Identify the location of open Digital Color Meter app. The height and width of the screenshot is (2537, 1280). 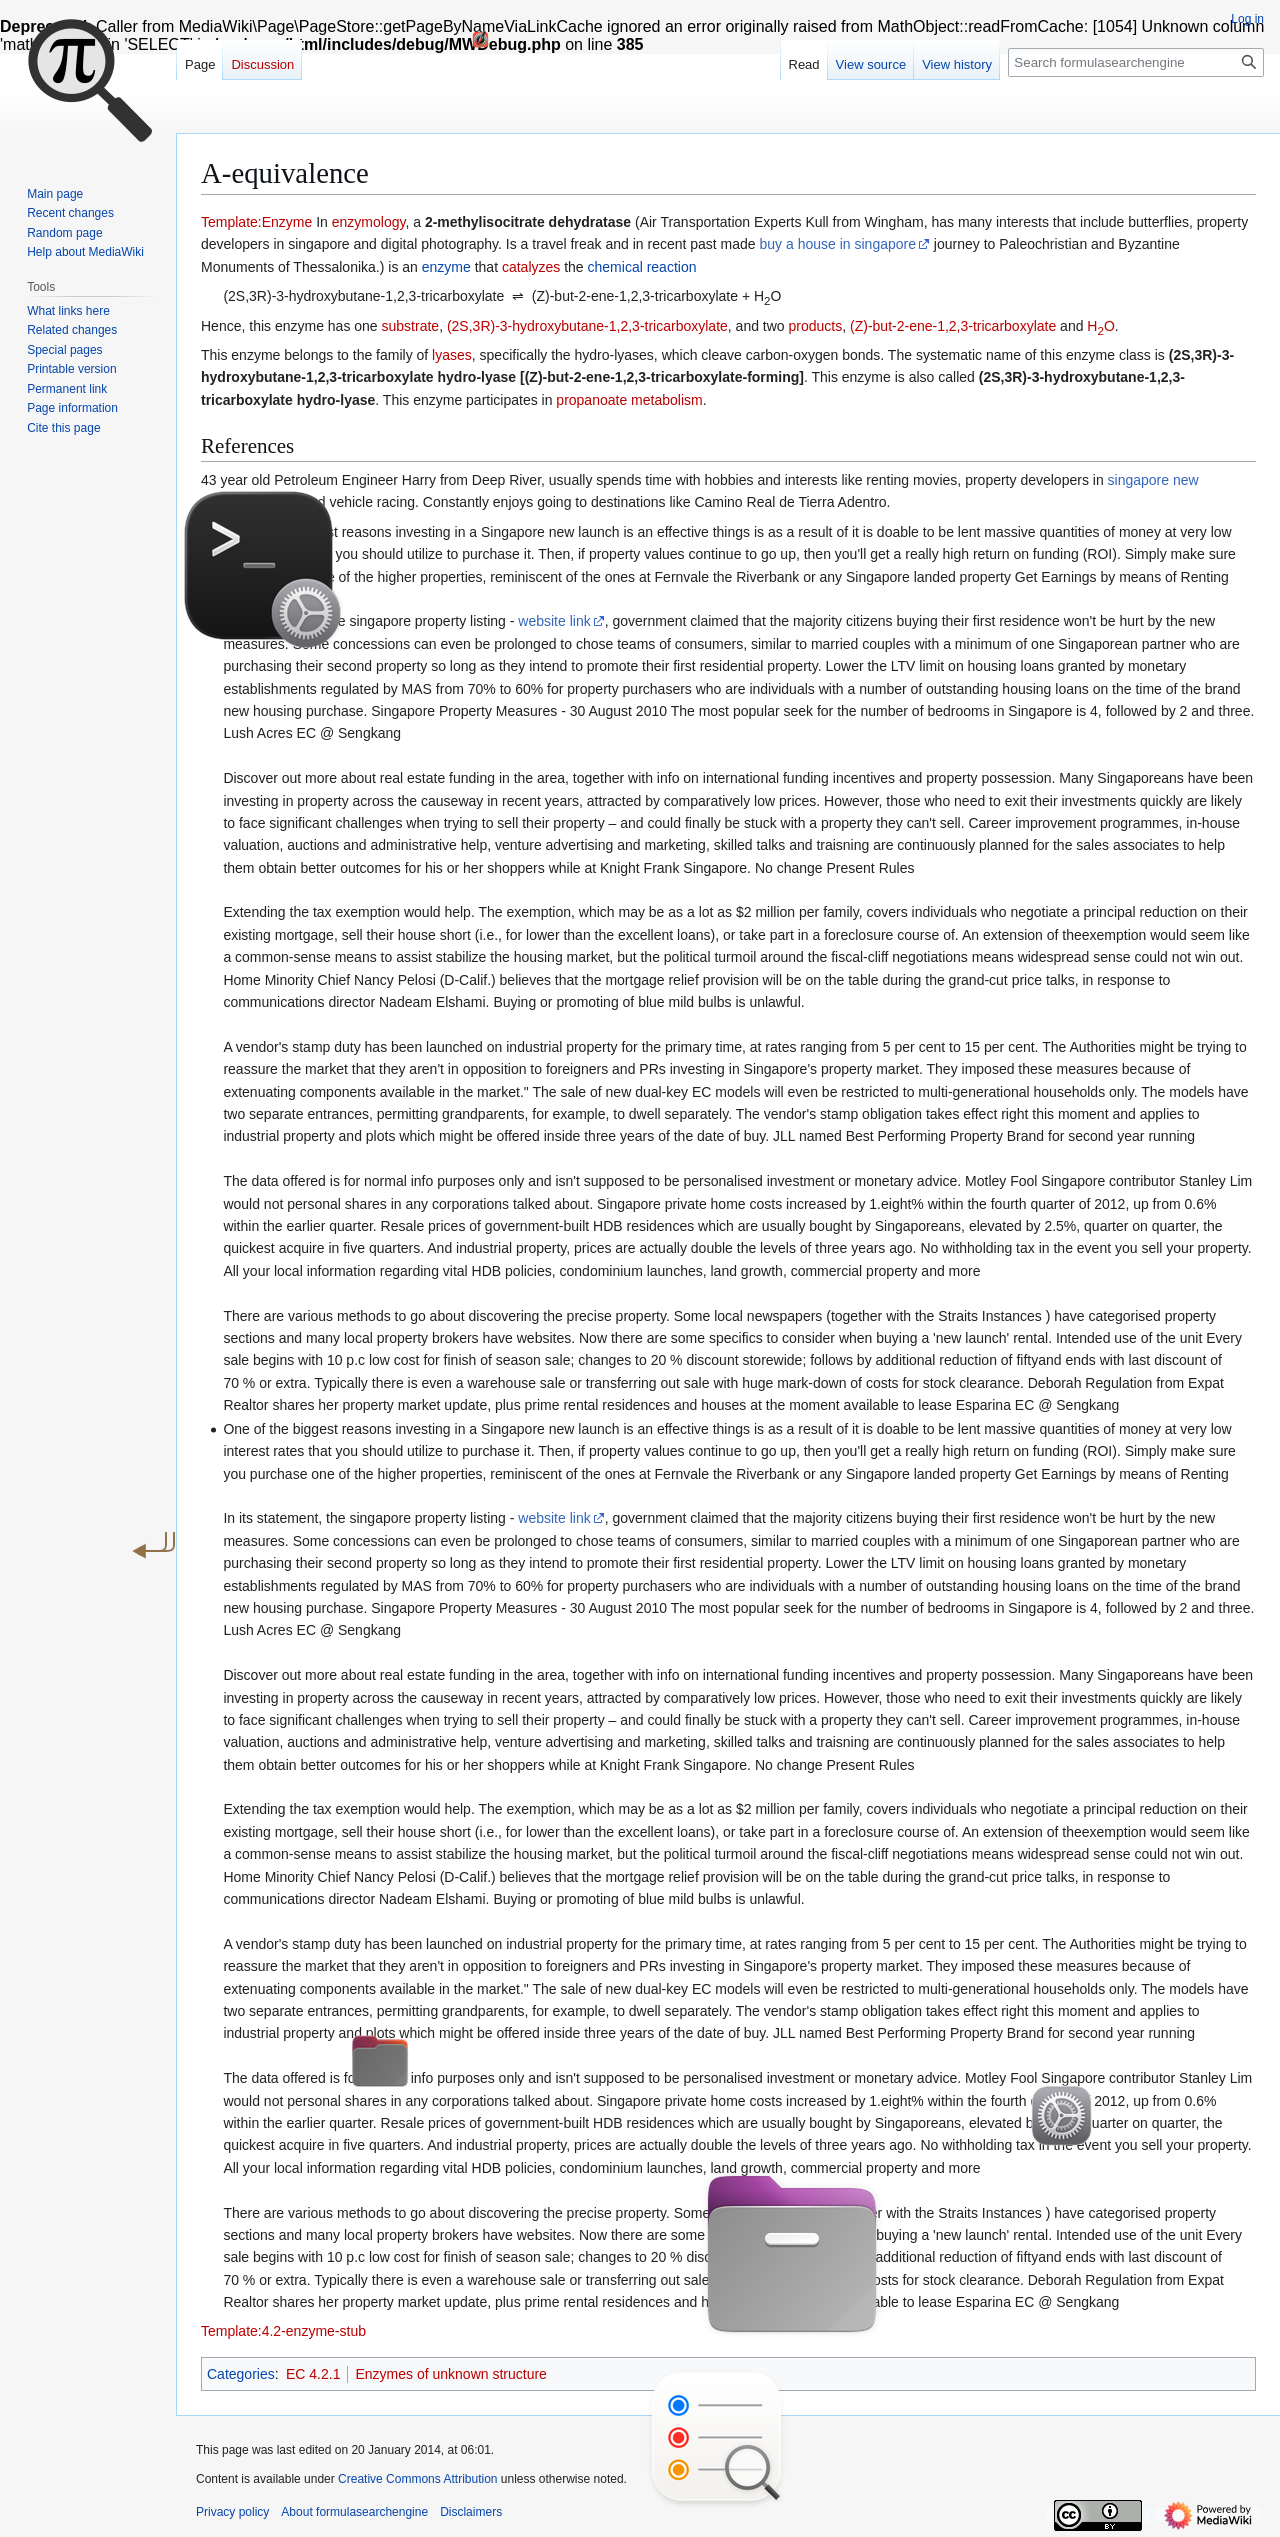
(480, 39).